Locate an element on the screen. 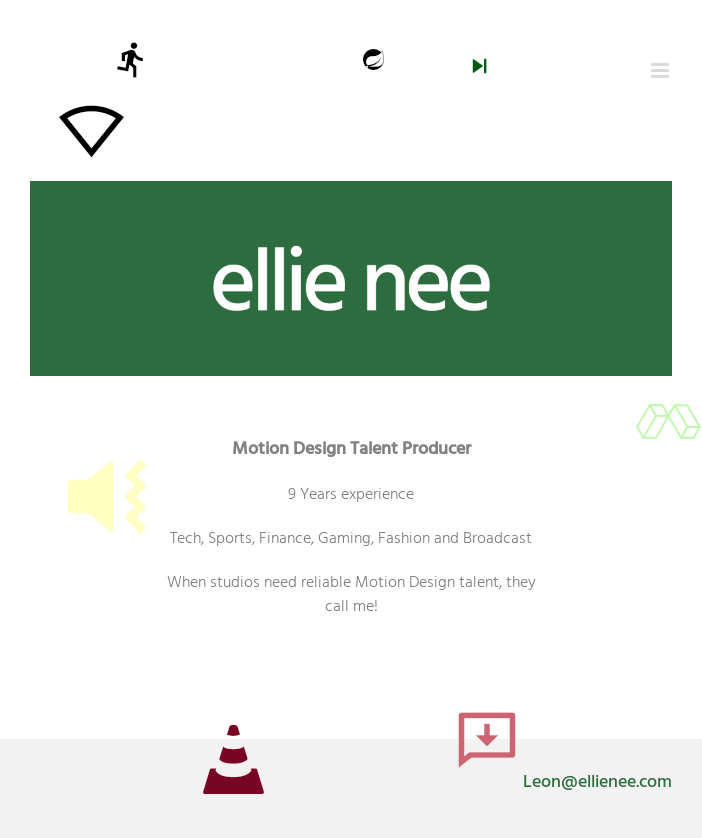  skip to the next track is located at coordinates (479, 66).